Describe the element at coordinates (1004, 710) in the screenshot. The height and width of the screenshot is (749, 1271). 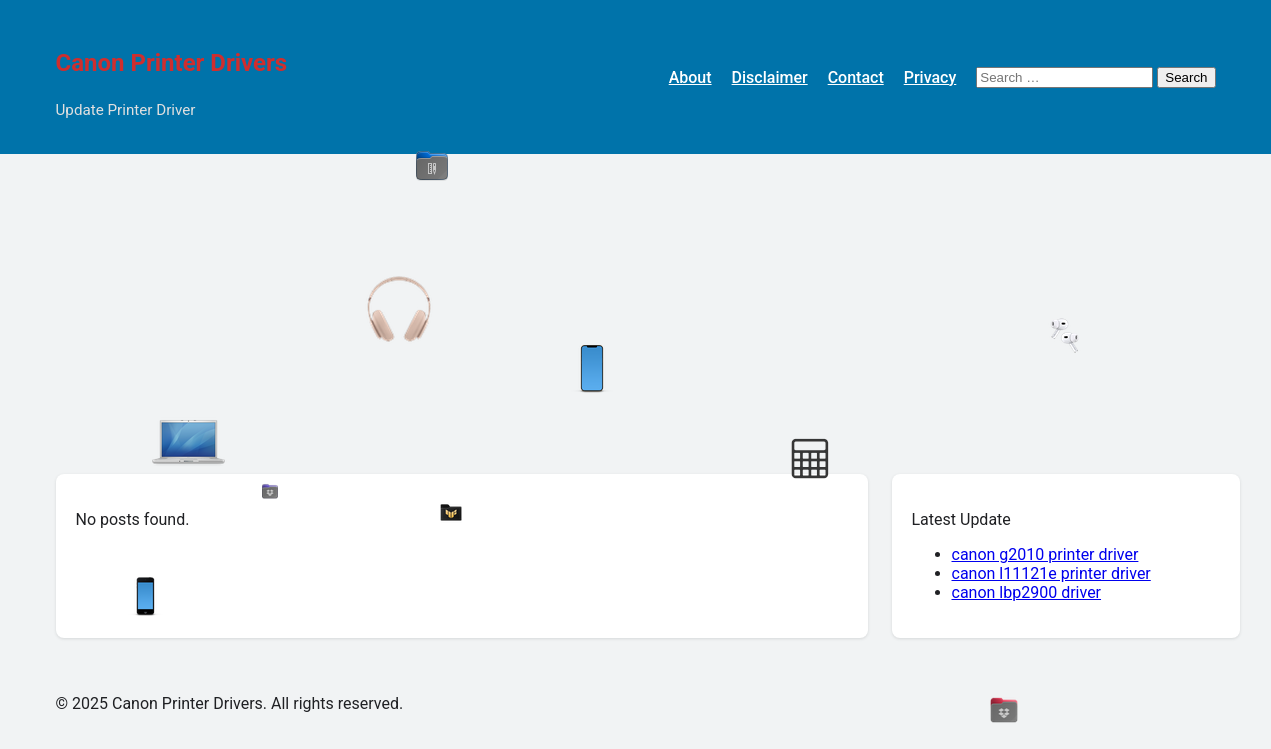
I see `open your dropbox folder` at that location.